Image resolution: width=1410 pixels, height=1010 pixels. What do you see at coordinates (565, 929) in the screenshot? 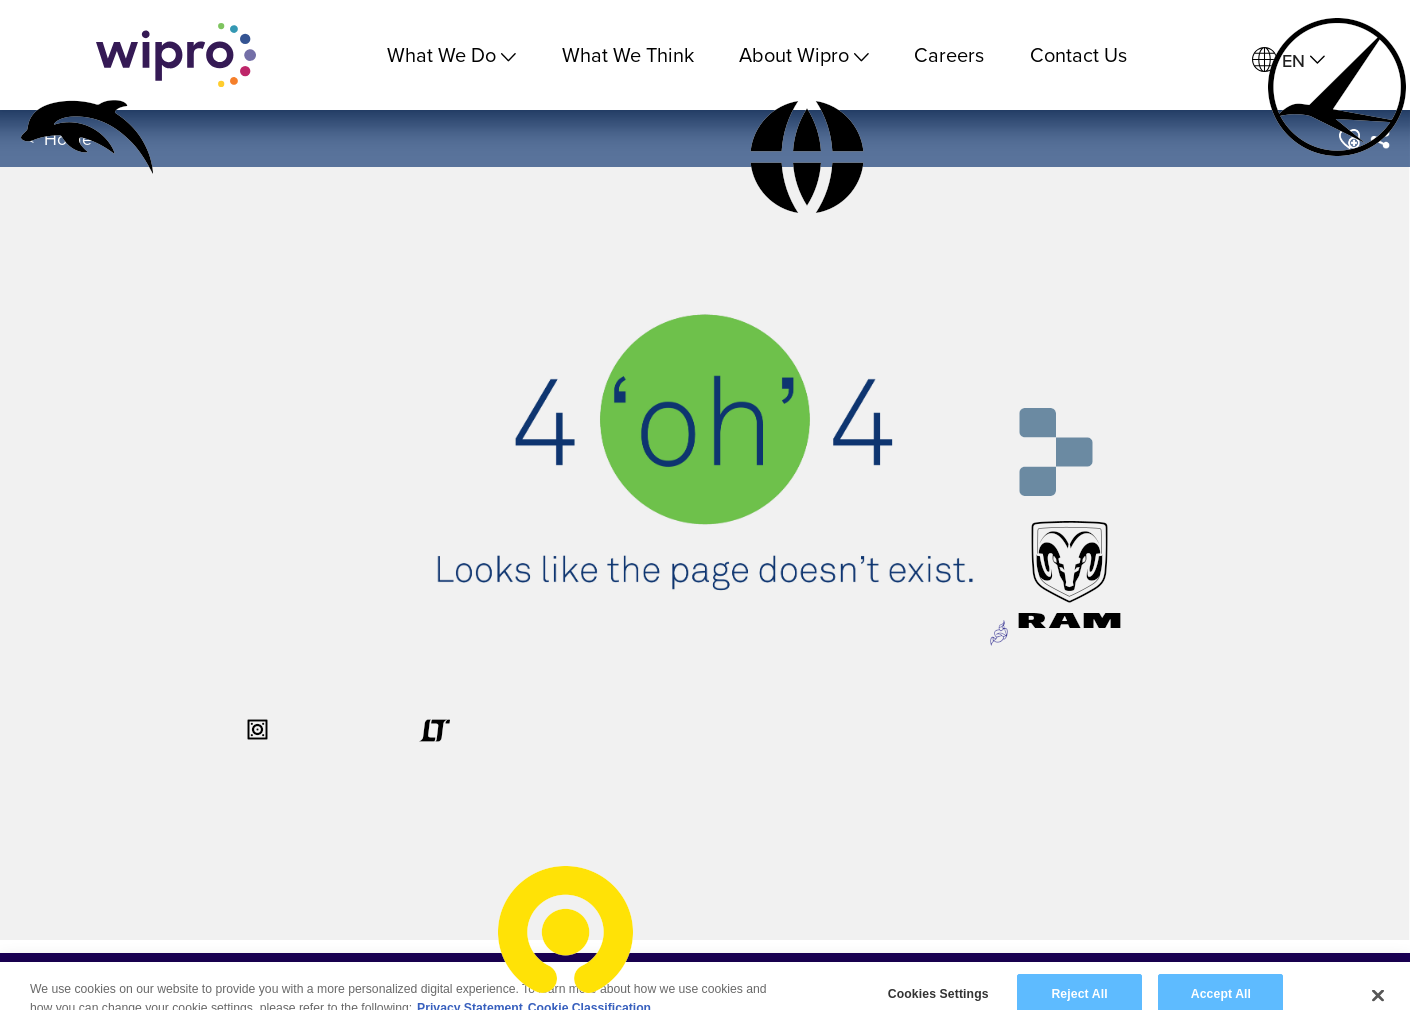
I see `open the gojek app` at bounding box center [565, 929].